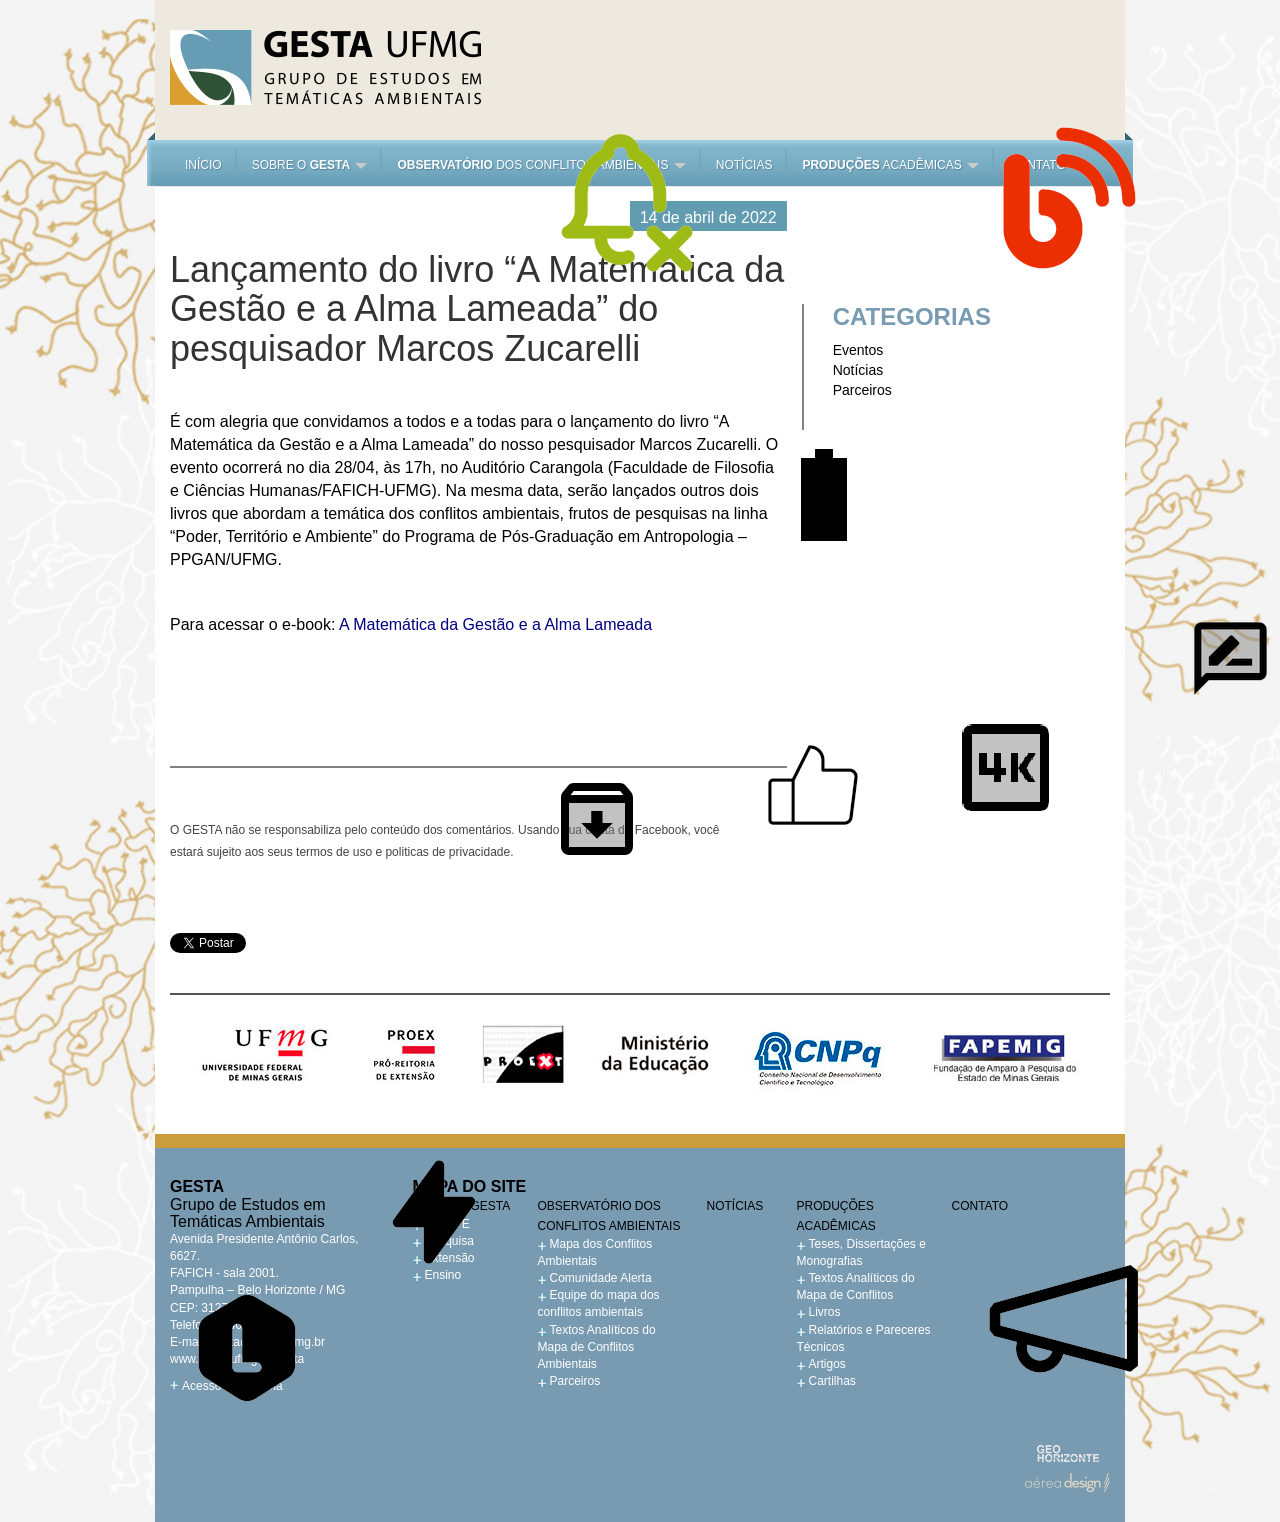 The image size is (1280, 1522). What do you see at coordinates (1065, 198) in the screenshot?
I see `access blog or publishing platform` at bounding box center [1065, 198].